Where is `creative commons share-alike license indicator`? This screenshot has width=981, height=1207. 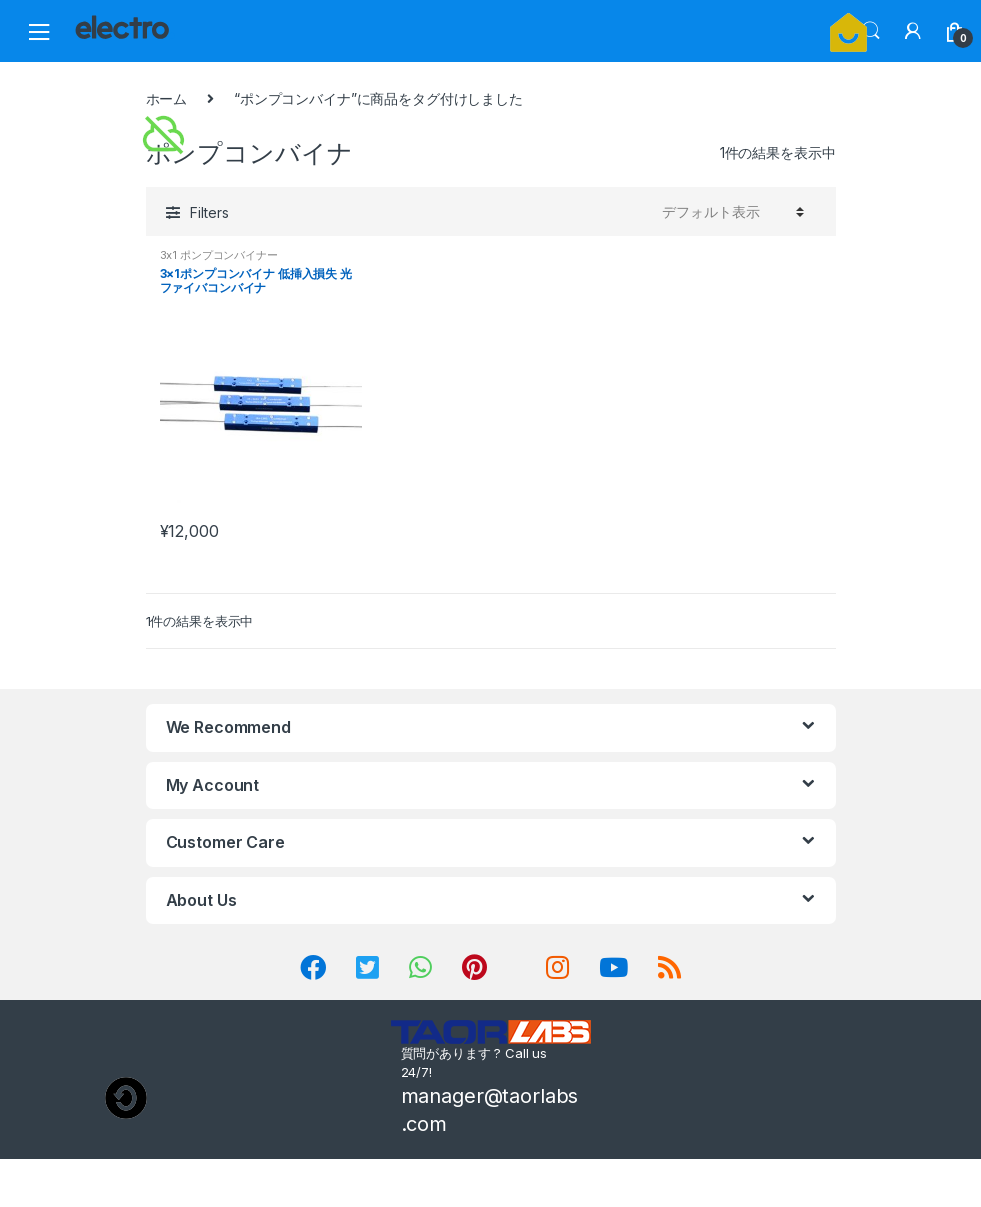
creative commons share-alike license indicator is located at coordinates (126, 1098).